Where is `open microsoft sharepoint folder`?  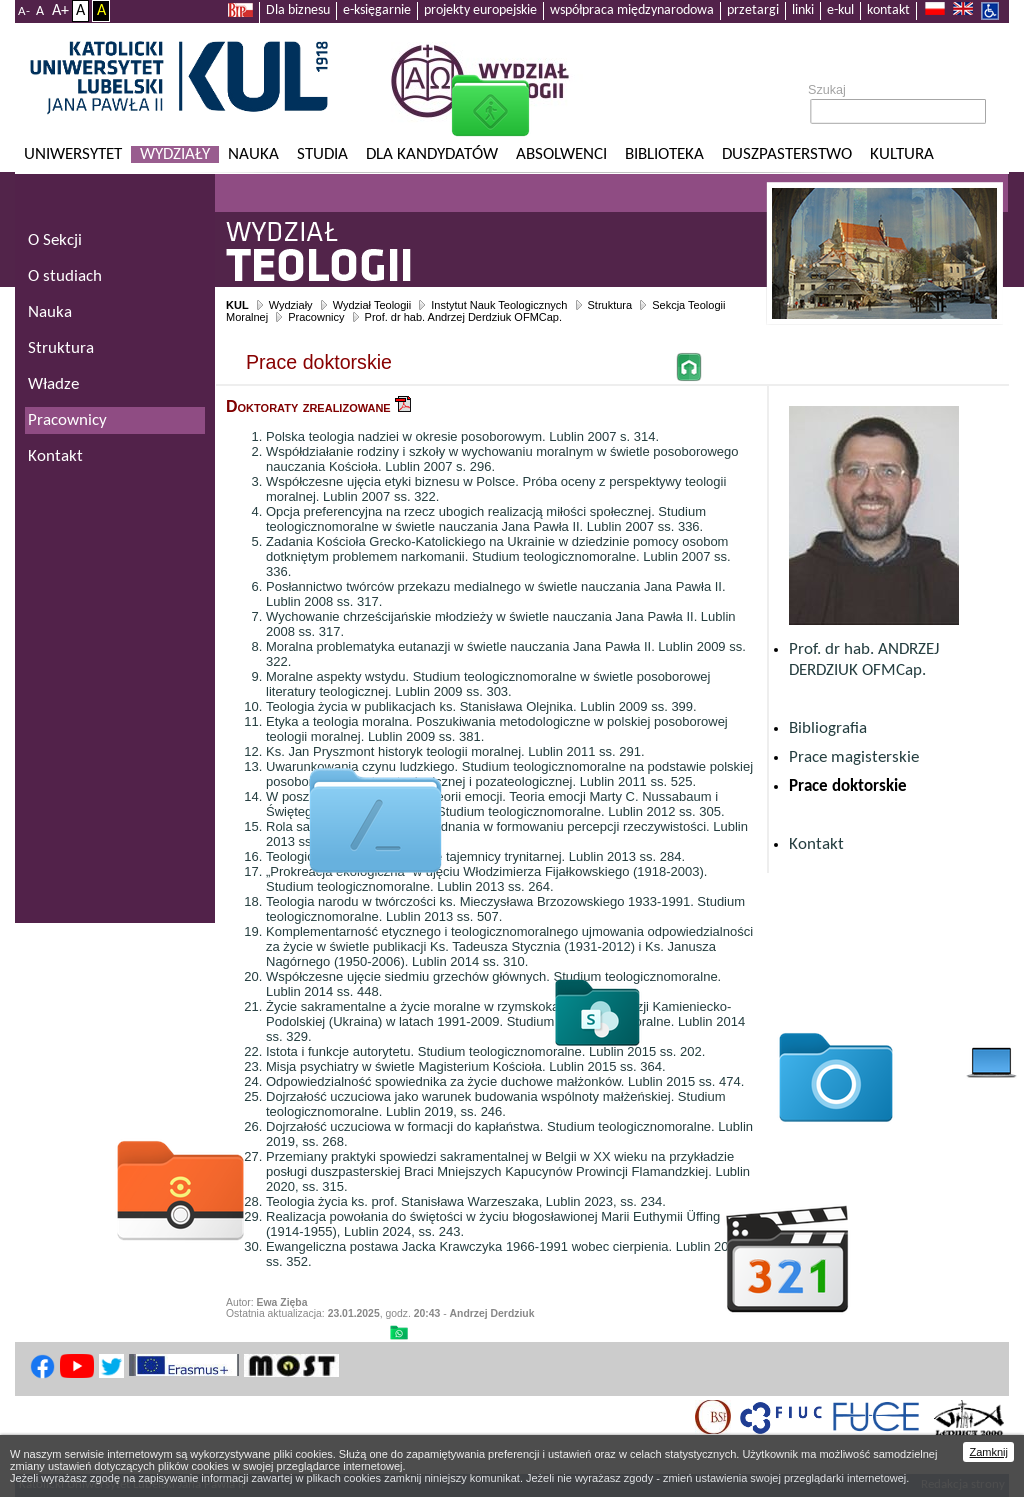
open microsoft sharepoint folder is located at coordinates (597, 1015).